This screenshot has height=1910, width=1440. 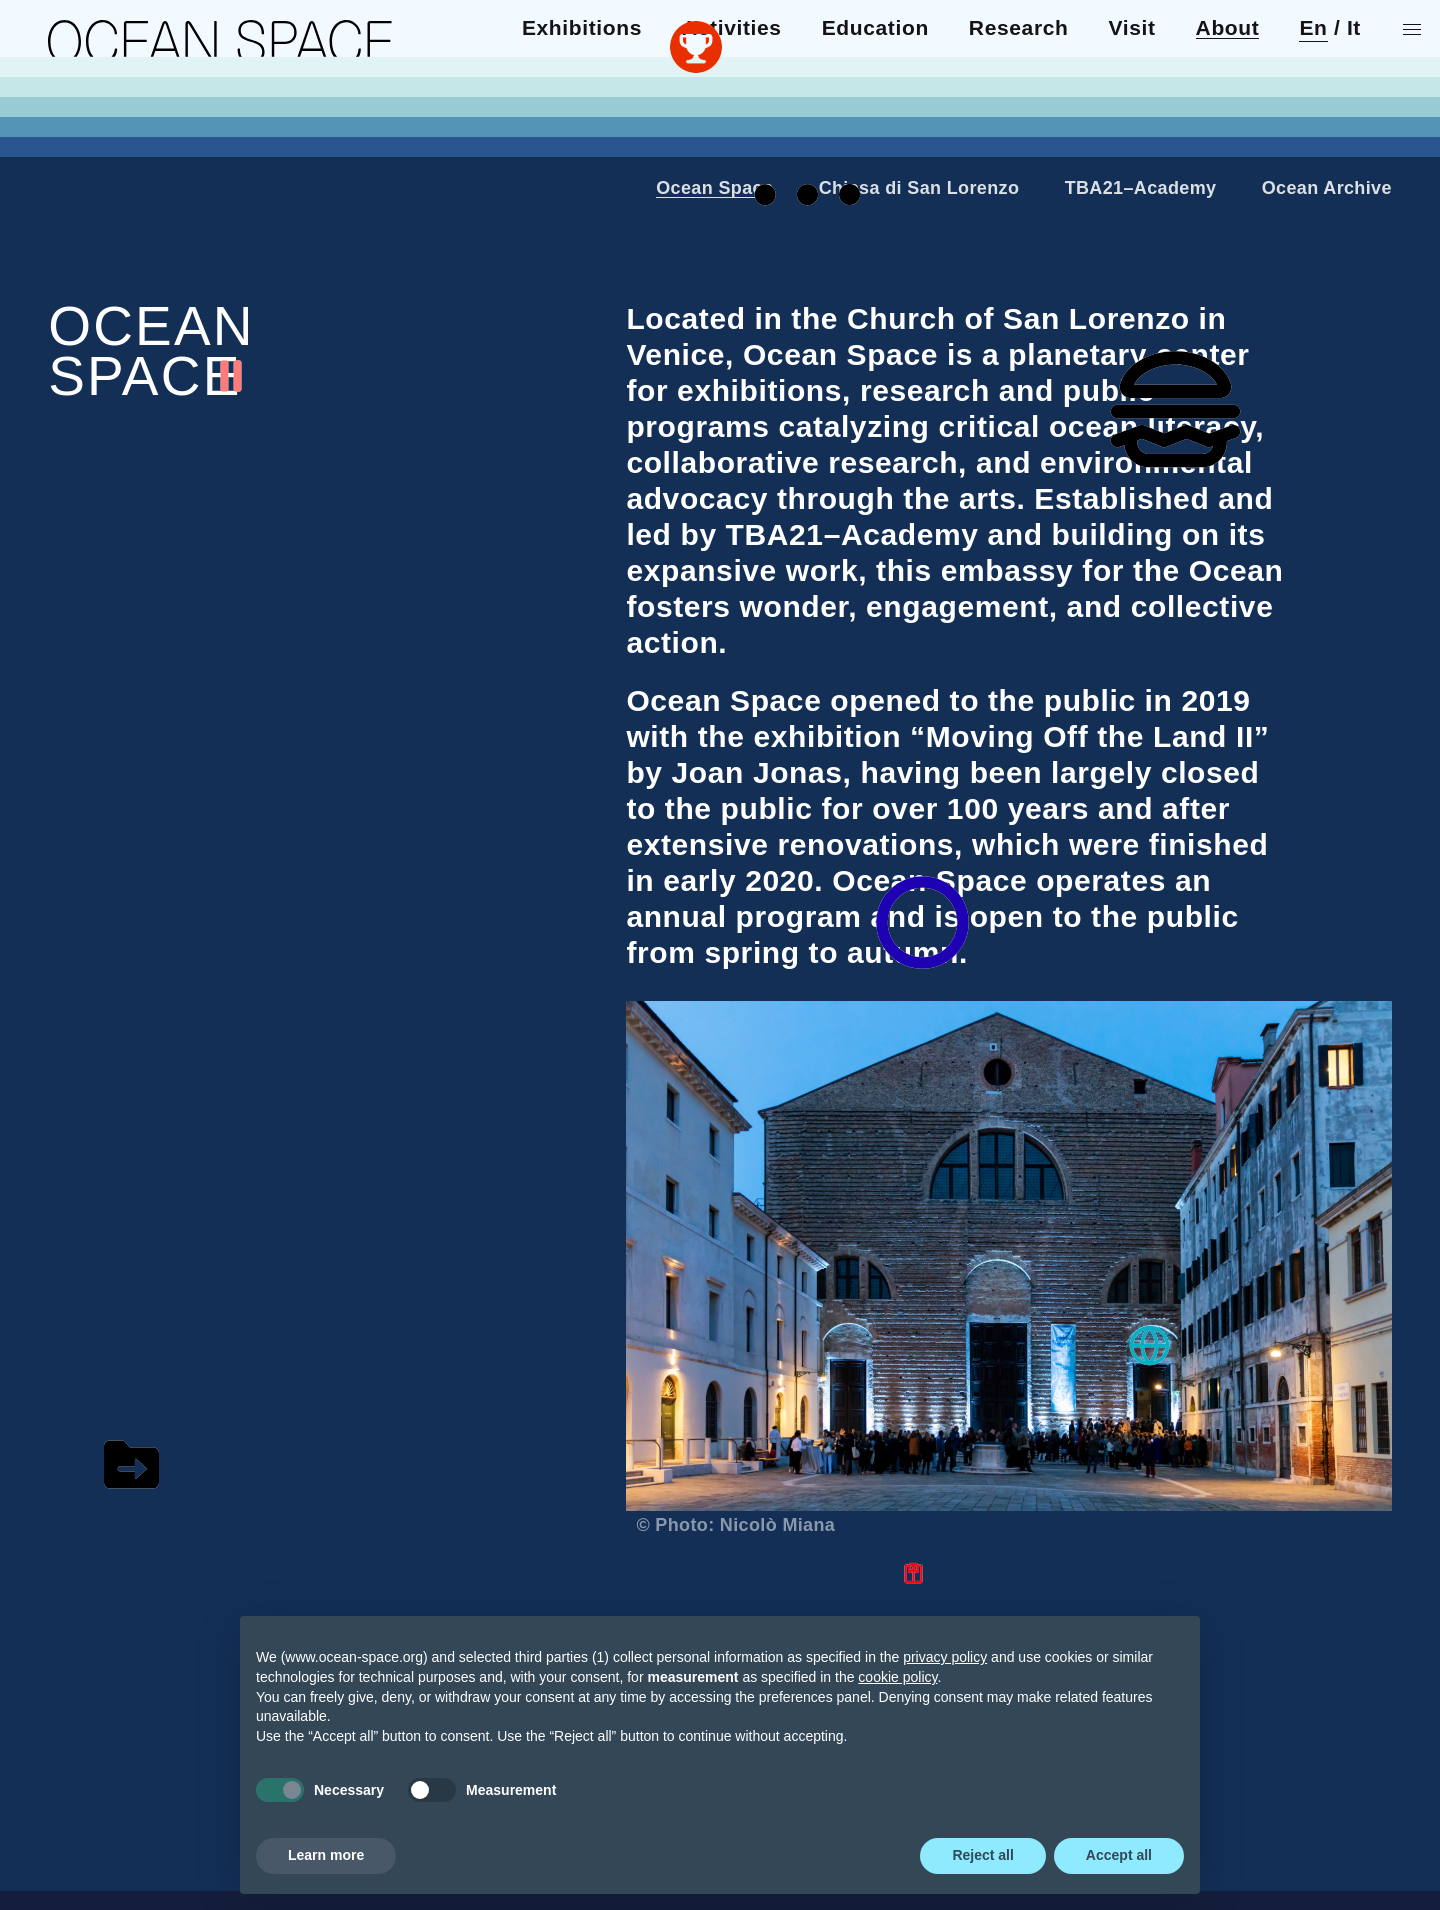 What do you see at coordinates (1149, 1345) in the screenshot?
I see `switch to global or international settings` at bounding box center [1149, 1345].